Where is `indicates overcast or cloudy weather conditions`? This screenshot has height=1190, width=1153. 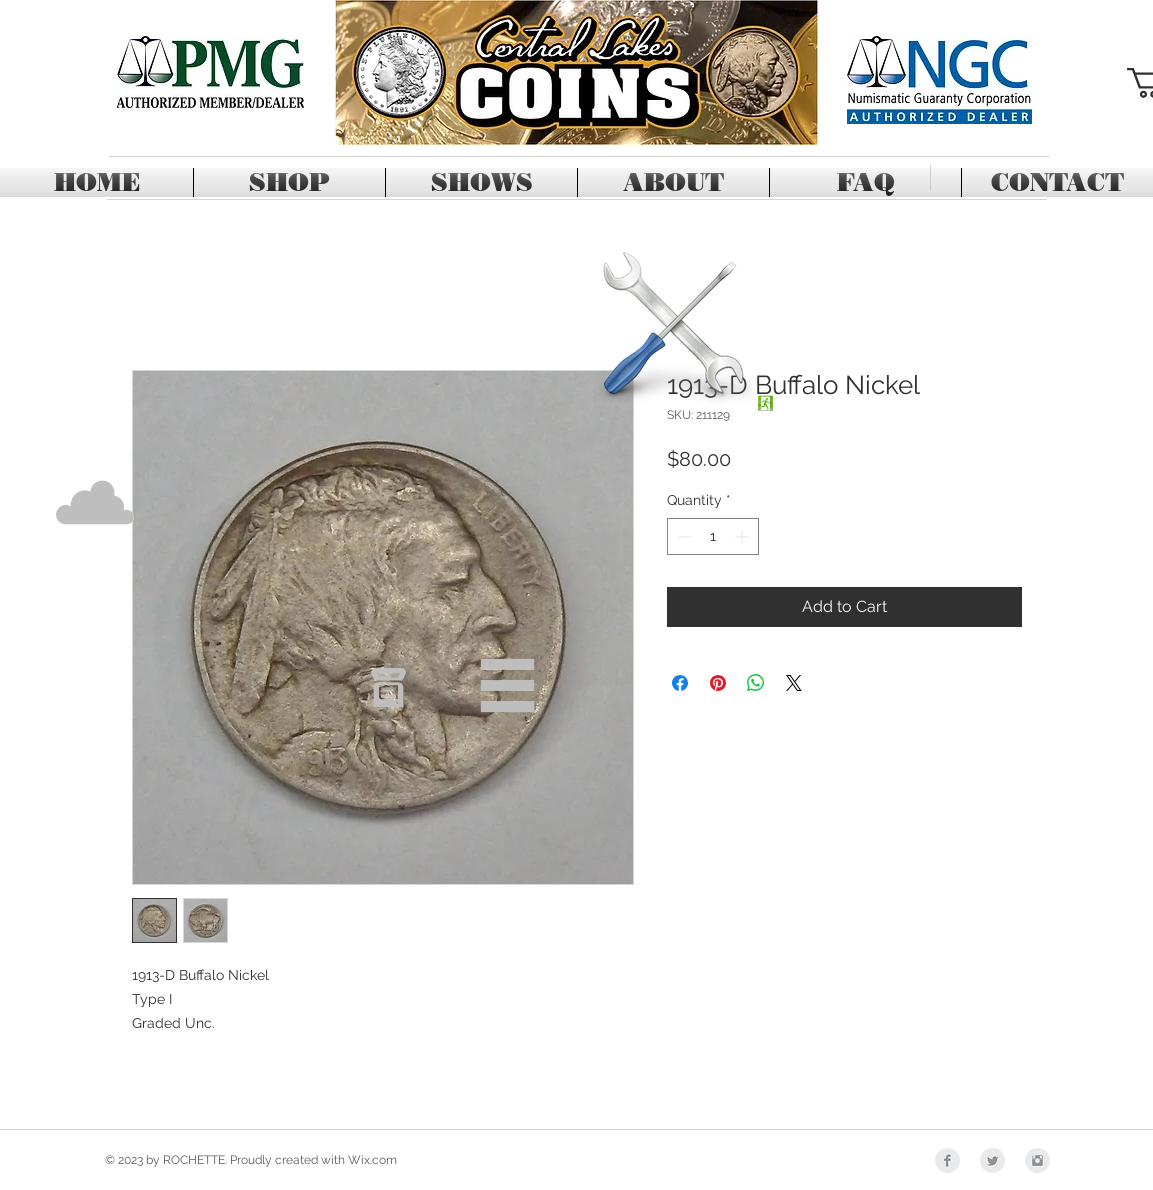 indicates overcast or cloudy weather conditions is located at coordinates (95, 500).